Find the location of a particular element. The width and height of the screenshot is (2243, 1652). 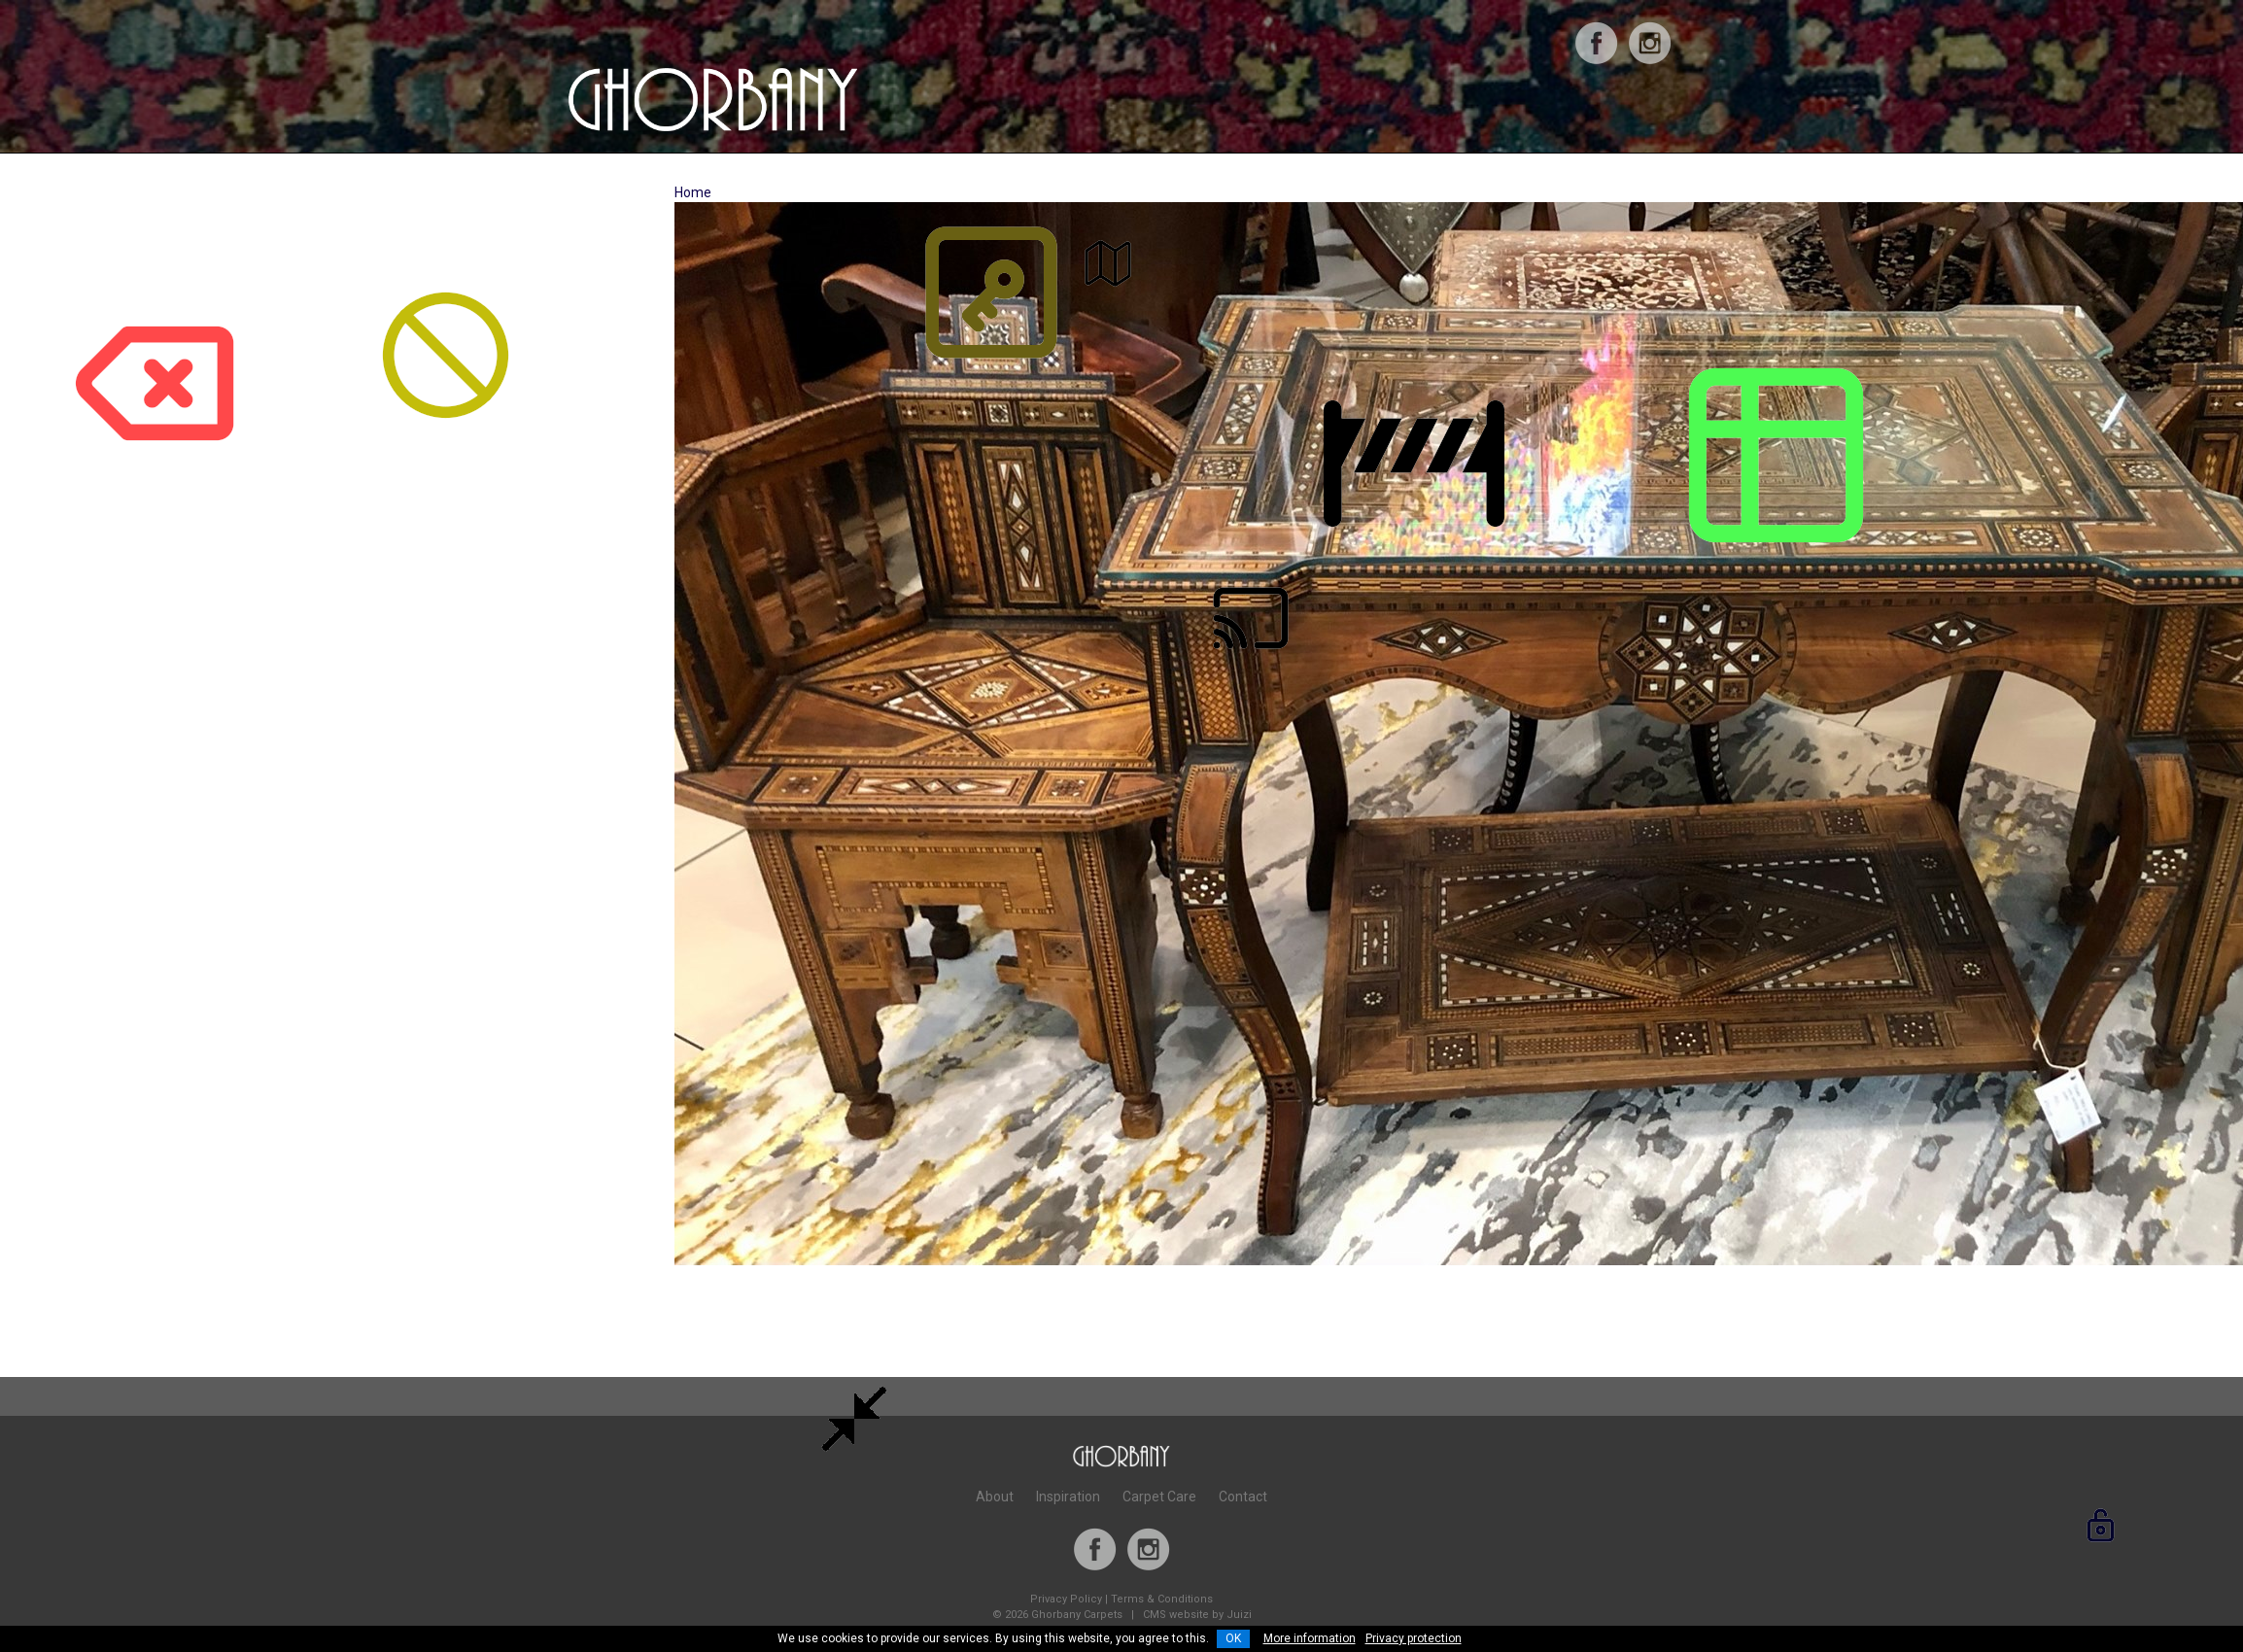

view data in table format is located at coordinates (1776, 455).